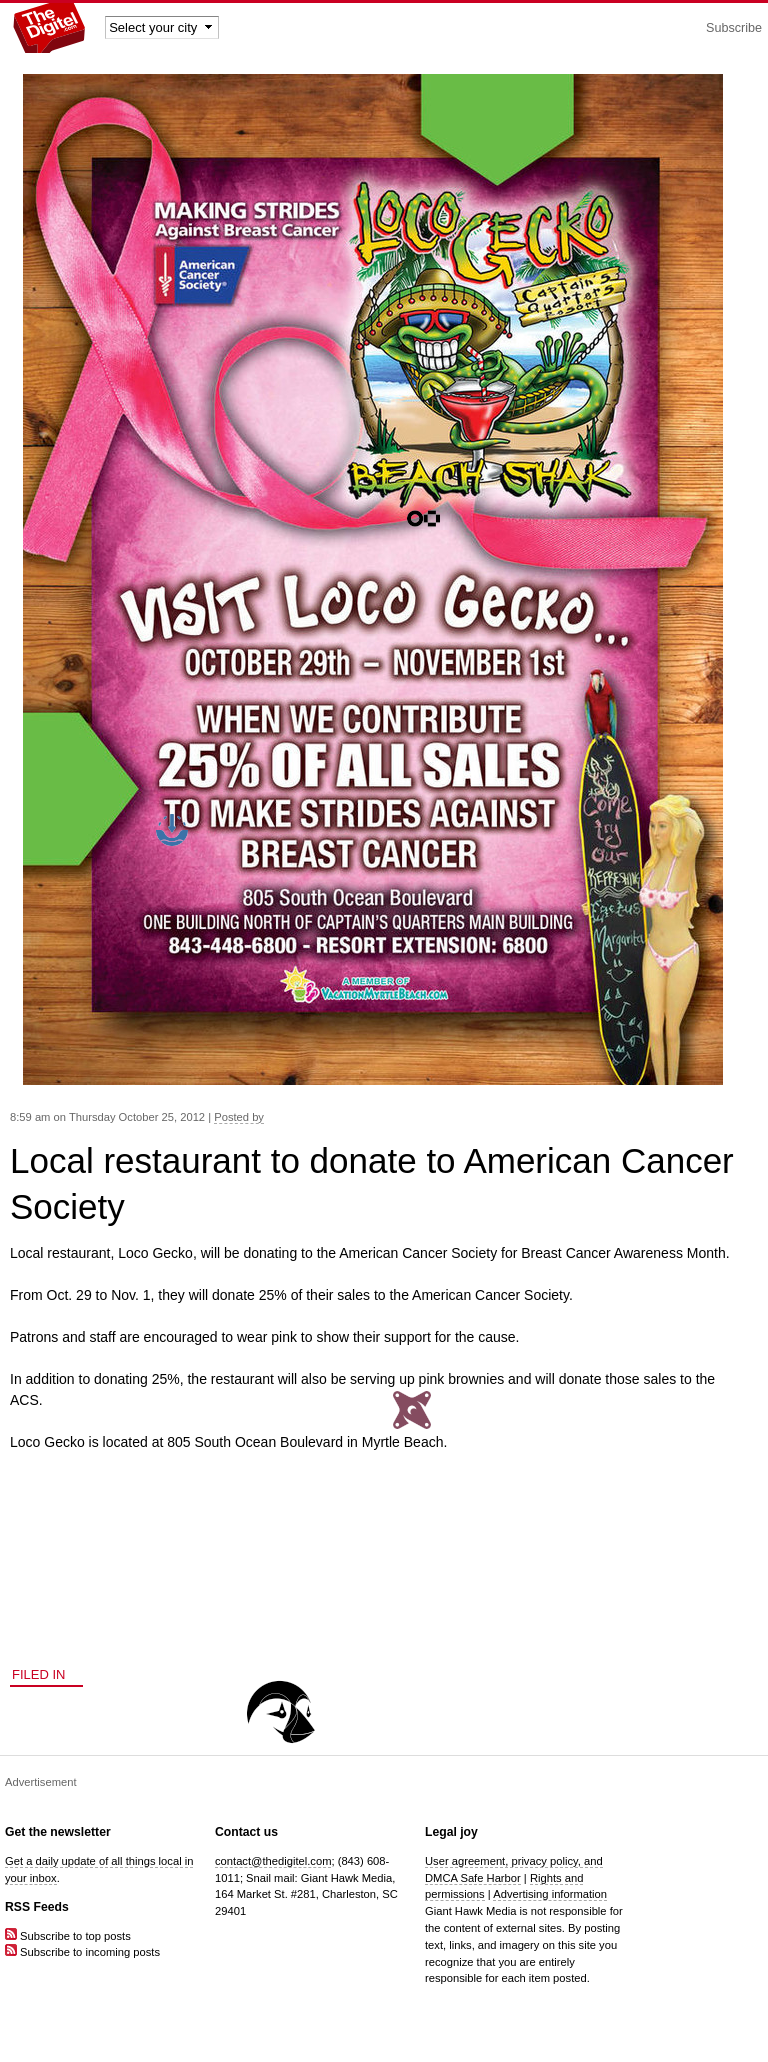 This screenshot has width=768, height=2062. I want to click on dbt (data build tool) logo, so click(412, 1410).